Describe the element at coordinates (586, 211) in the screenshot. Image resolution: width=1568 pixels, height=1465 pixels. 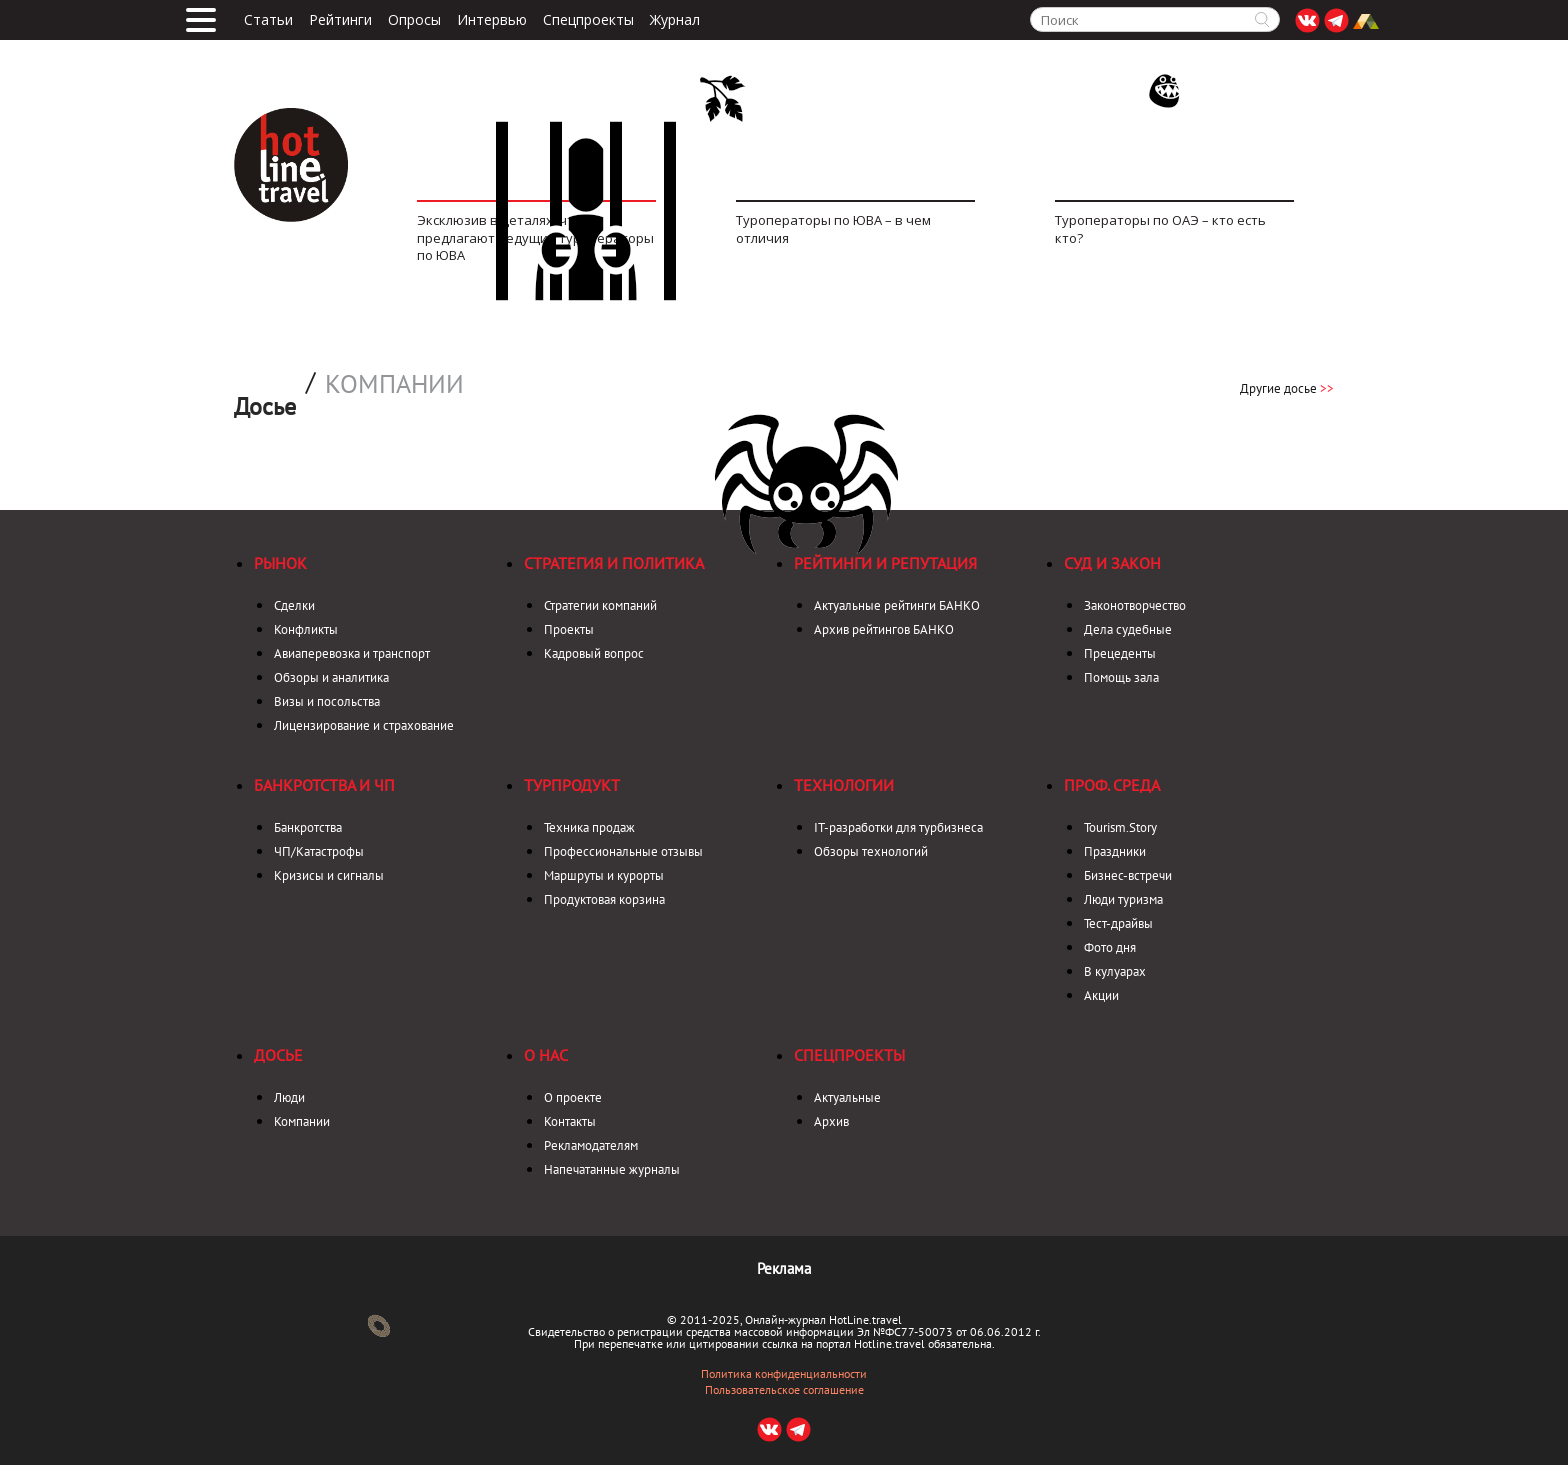
I see `indicates a prisoner or incarcerated character` at that location.